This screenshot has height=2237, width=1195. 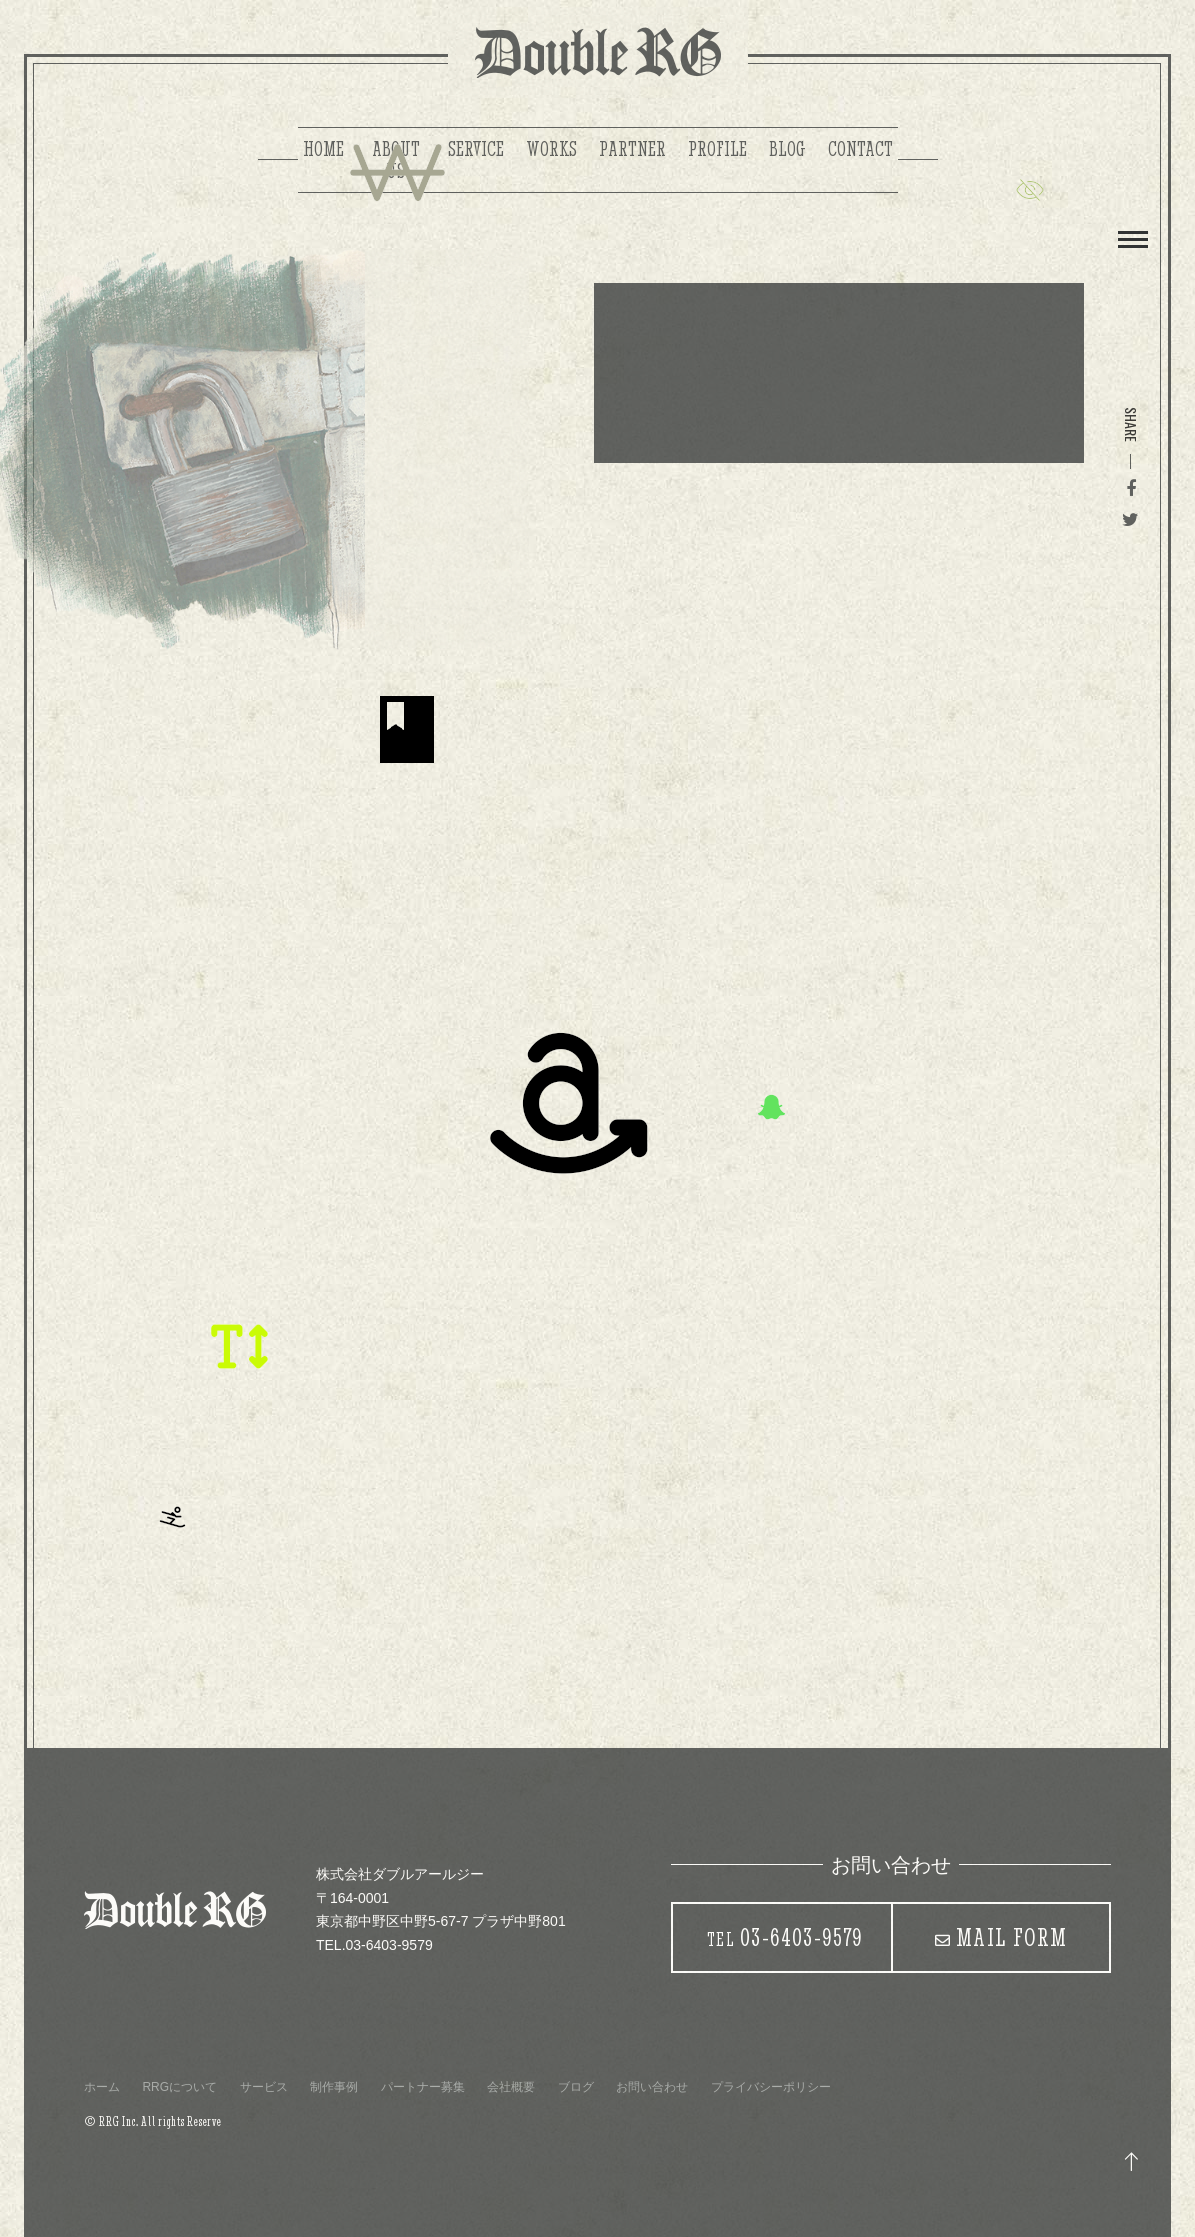 What do you see at coordinates (397, 169) in the screenshot?
I see `indicates Korean won currency` at bounding box center [397, 169].